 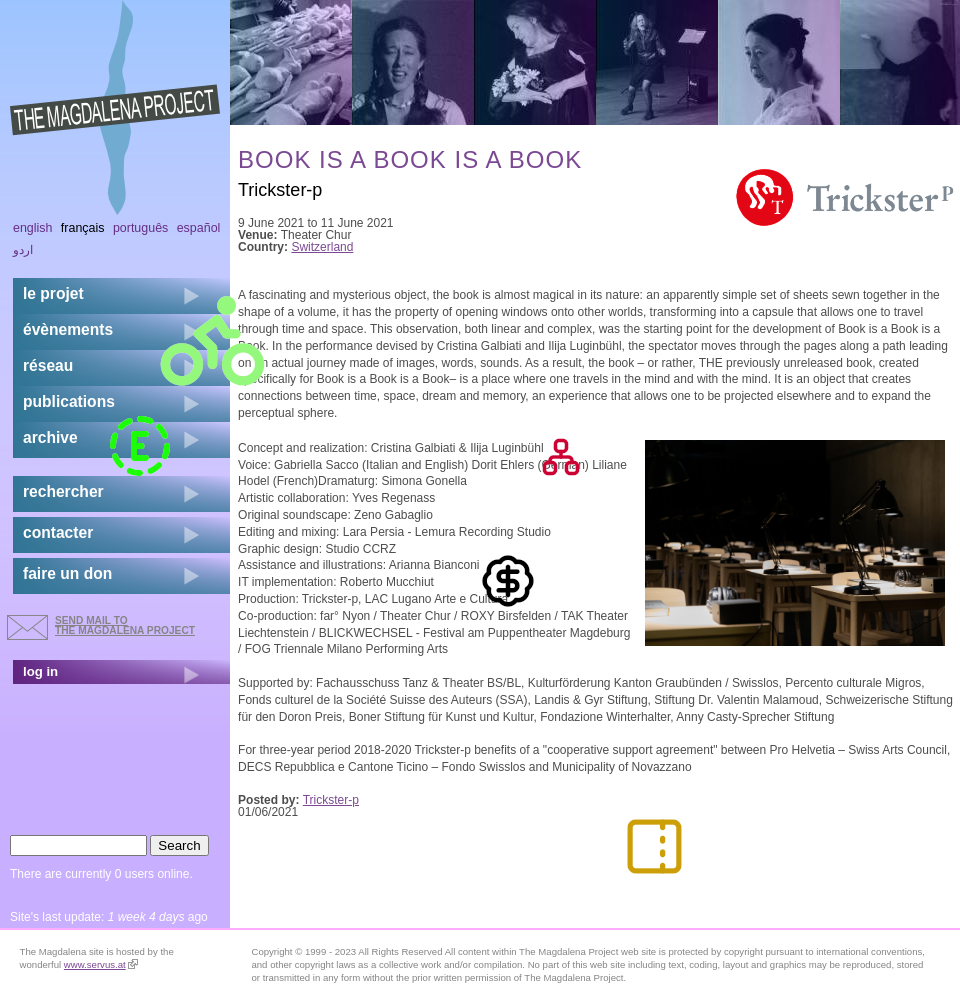 I want to click on select bicycle as transportation mode, so click(x=212, y=338).